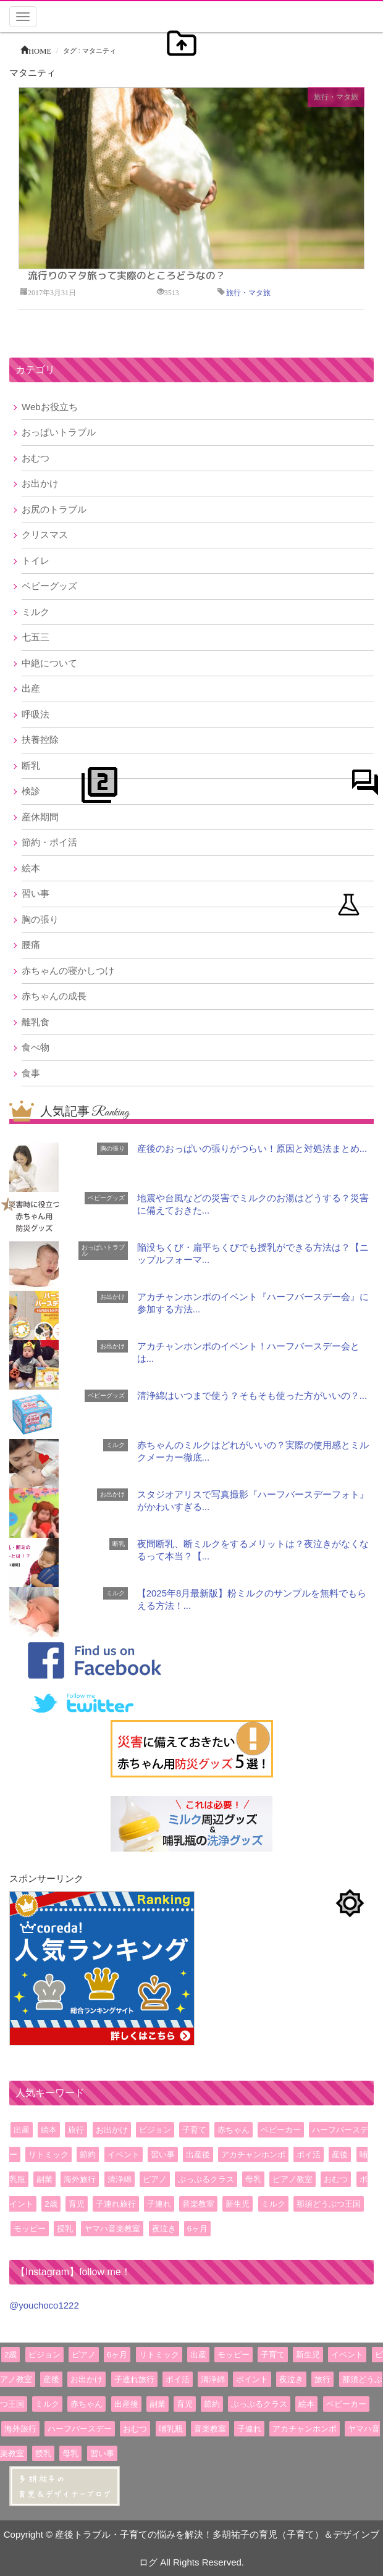 This screenshot has width=383, height=2576. What do you see at coordinates (365, 782) in the screenshot?
I see `open chat or messaging feature` at bounding box center [365, 782].